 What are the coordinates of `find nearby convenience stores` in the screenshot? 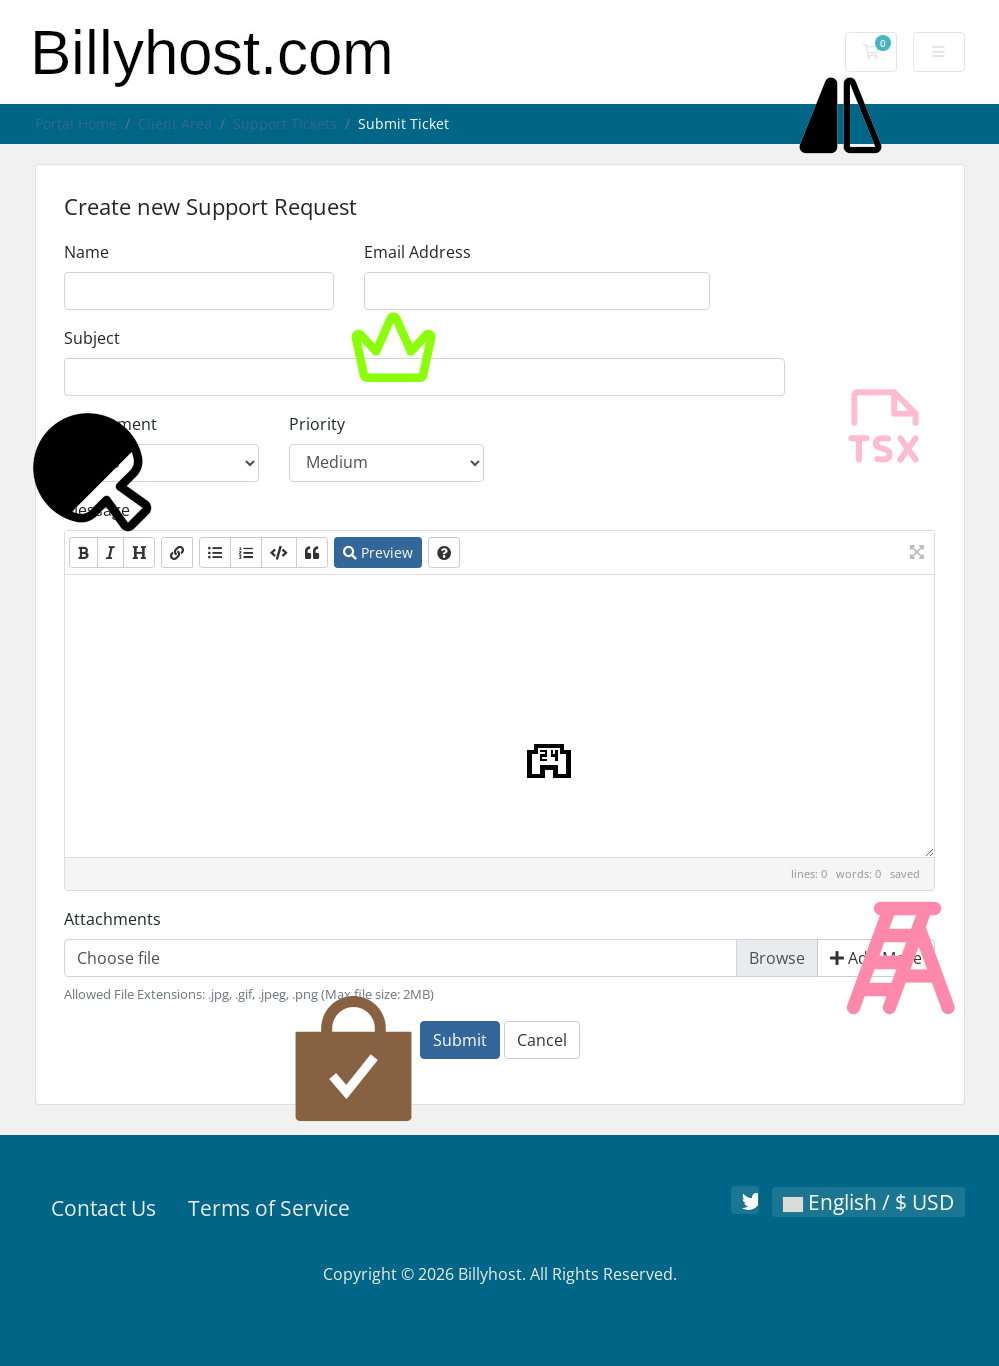 It's located at (549, 761).